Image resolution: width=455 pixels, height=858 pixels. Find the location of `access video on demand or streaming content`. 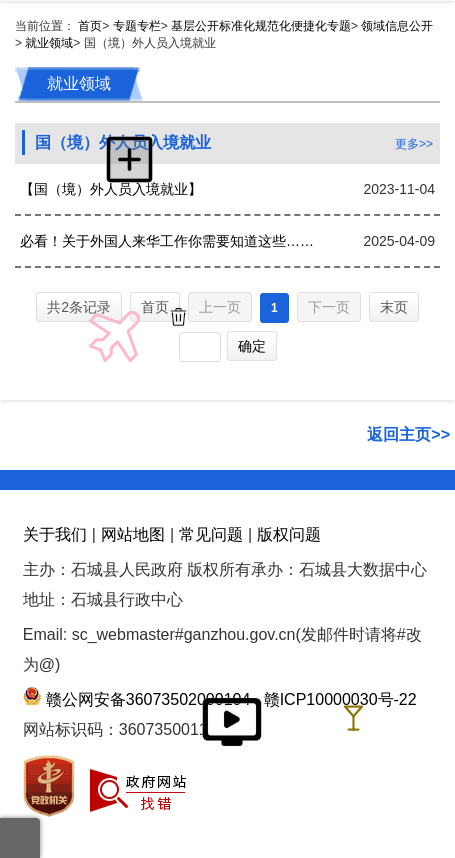

access video on demand or streaming content is located at coordinates (232, 722).